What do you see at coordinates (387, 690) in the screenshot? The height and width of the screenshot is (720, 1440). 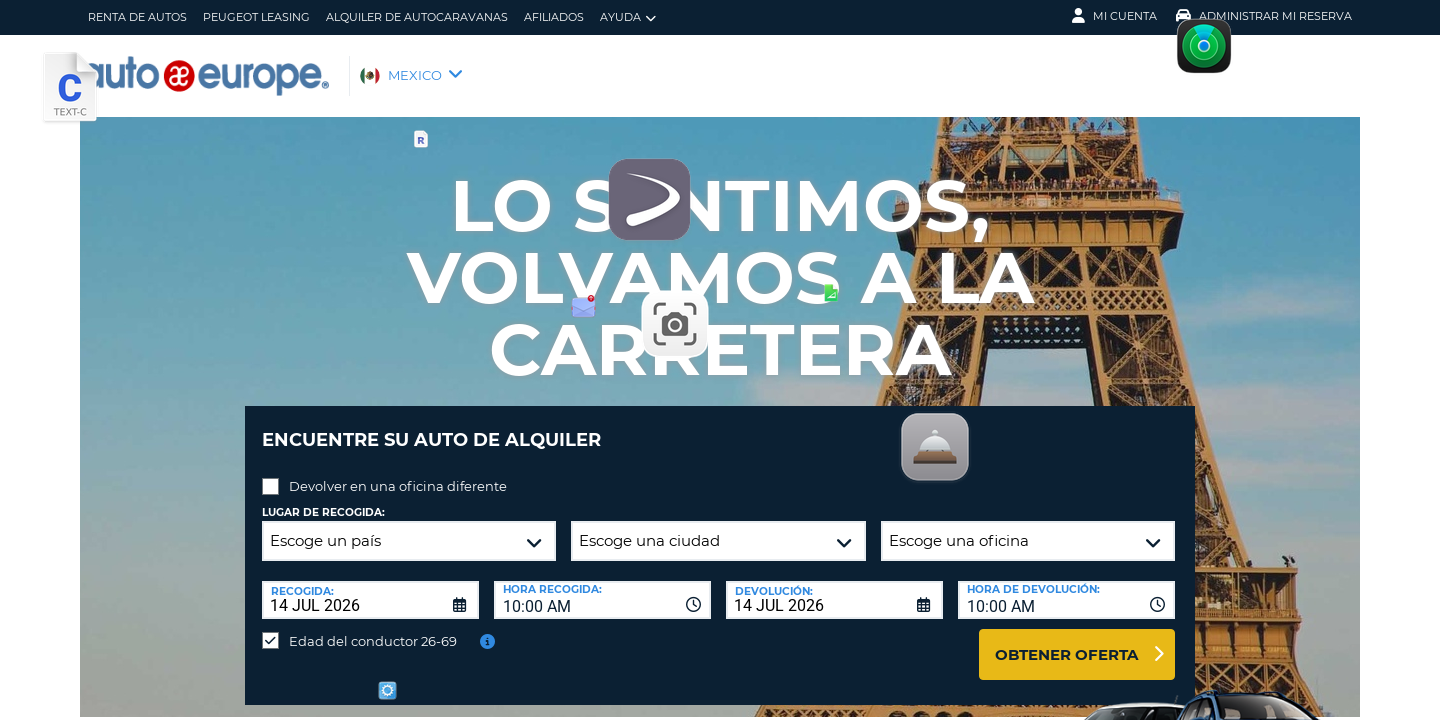 I see `windows installer package file` at bounding box center [387, 690].